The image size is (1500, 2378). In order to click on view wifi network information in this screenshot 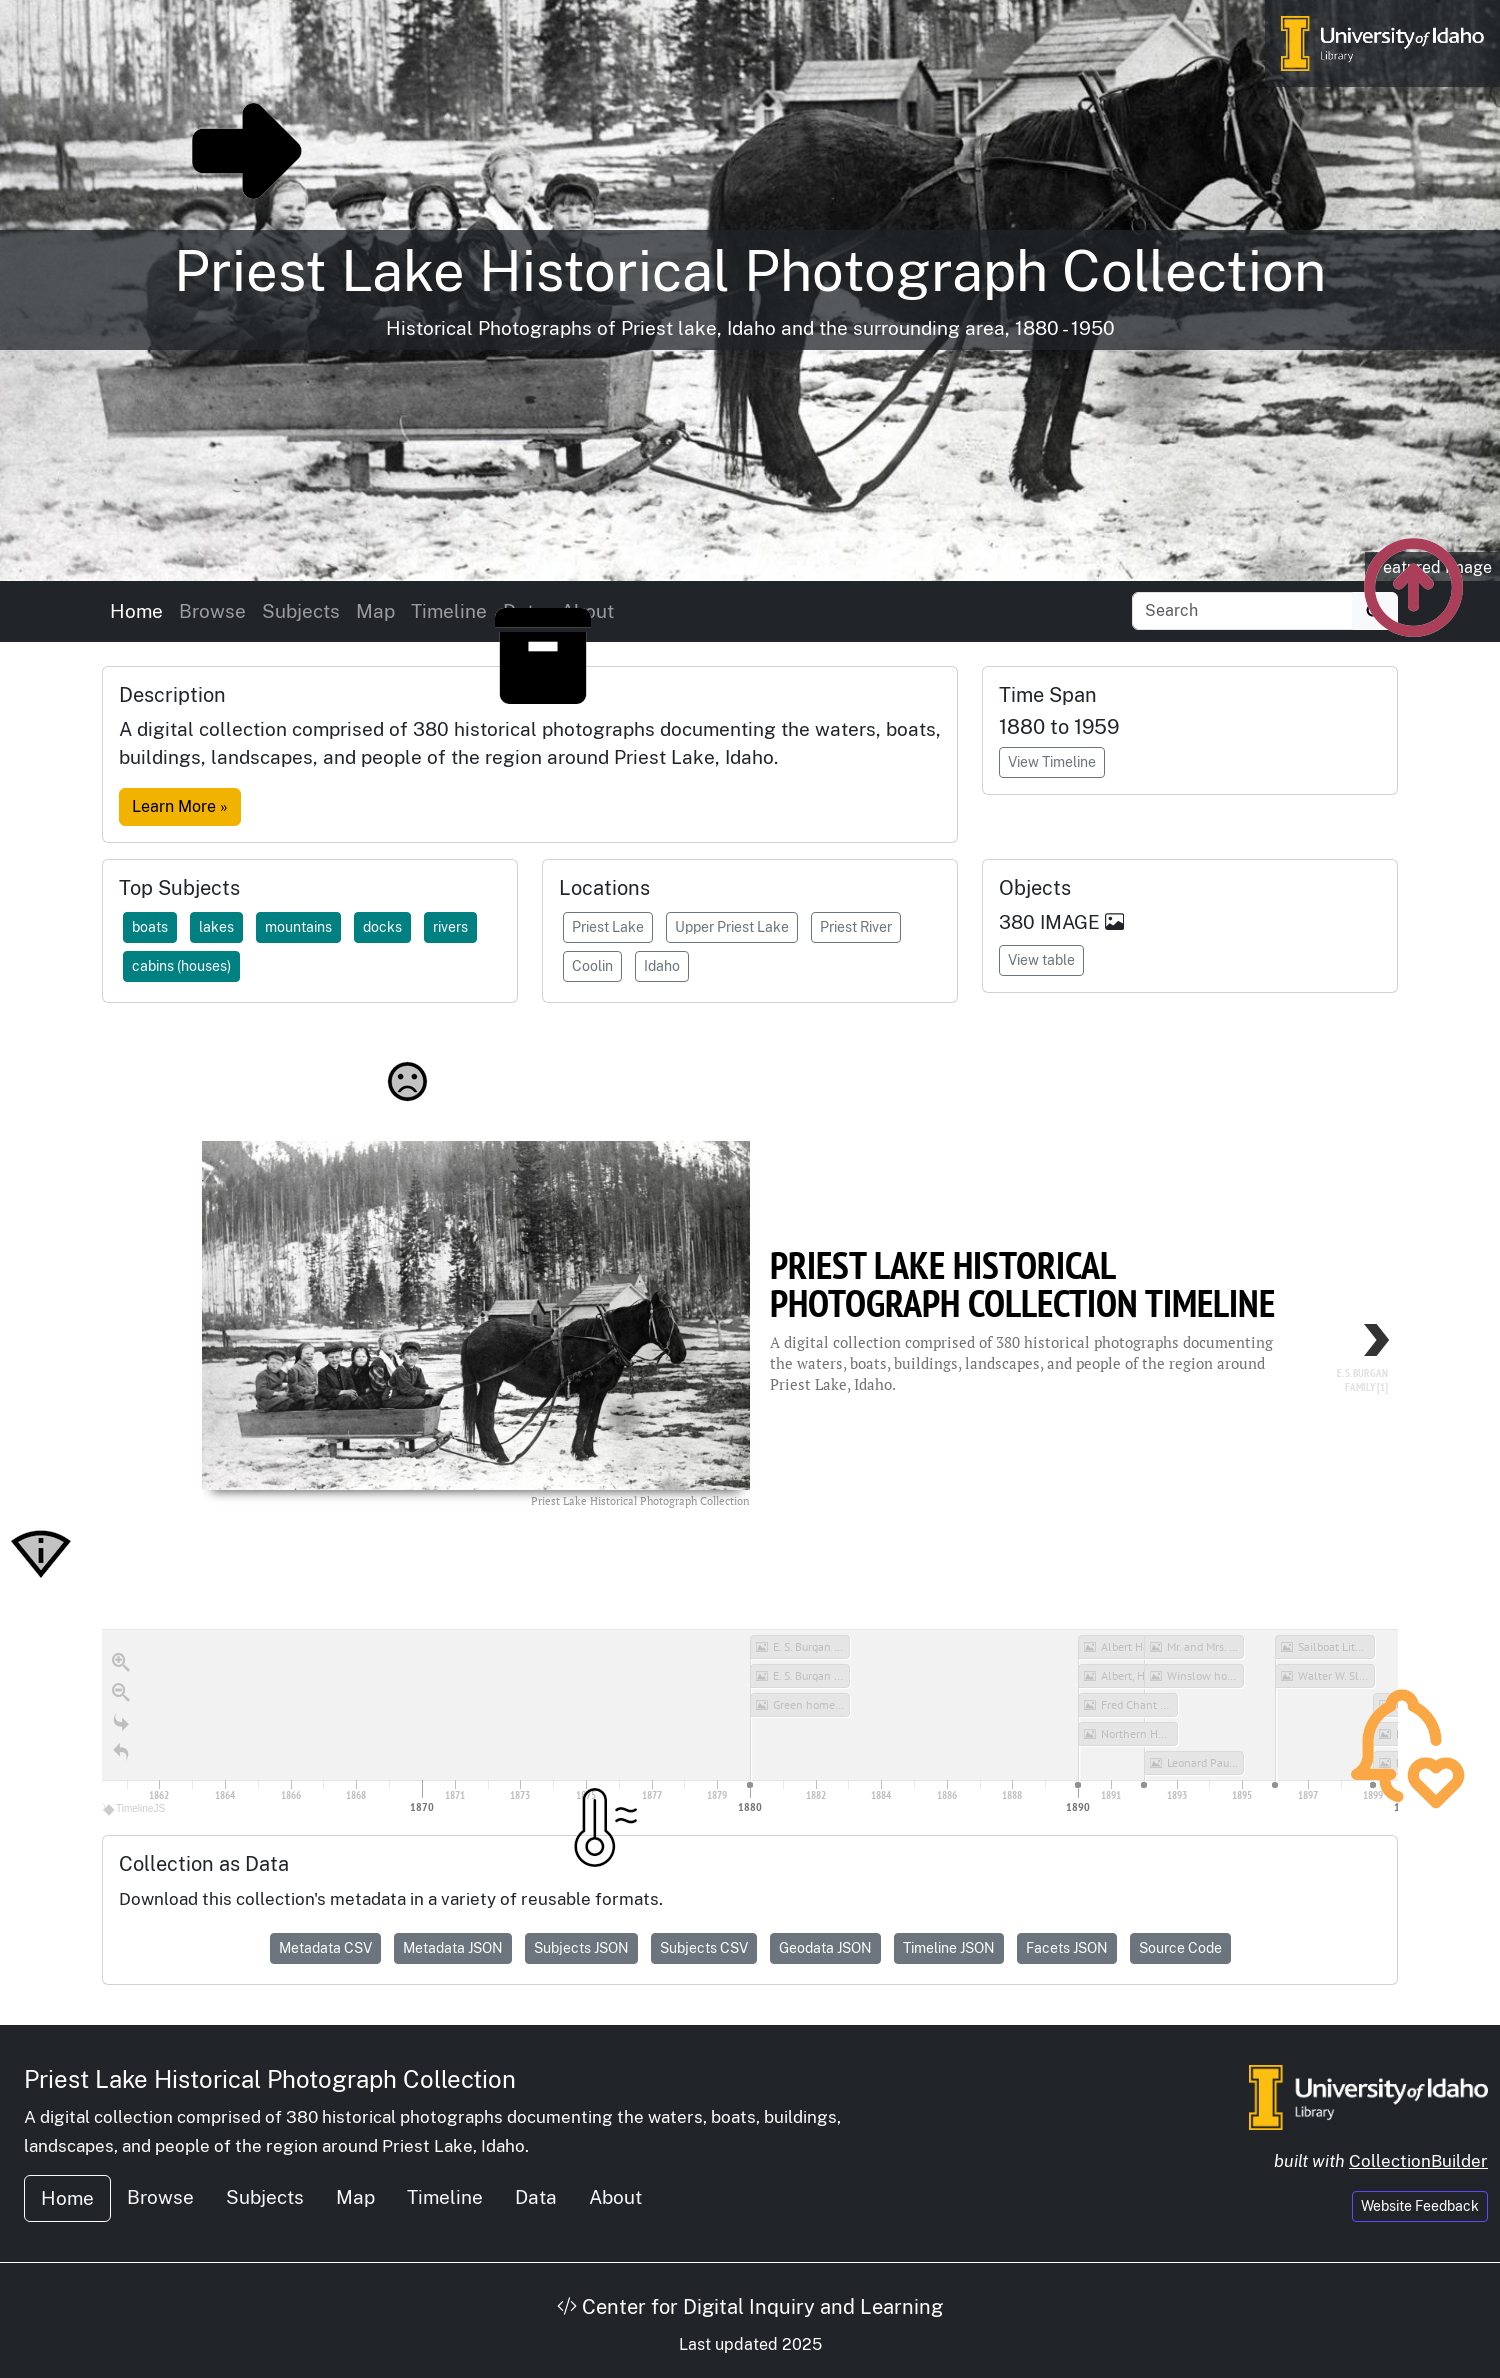, I will do `click(41, 1553)`.